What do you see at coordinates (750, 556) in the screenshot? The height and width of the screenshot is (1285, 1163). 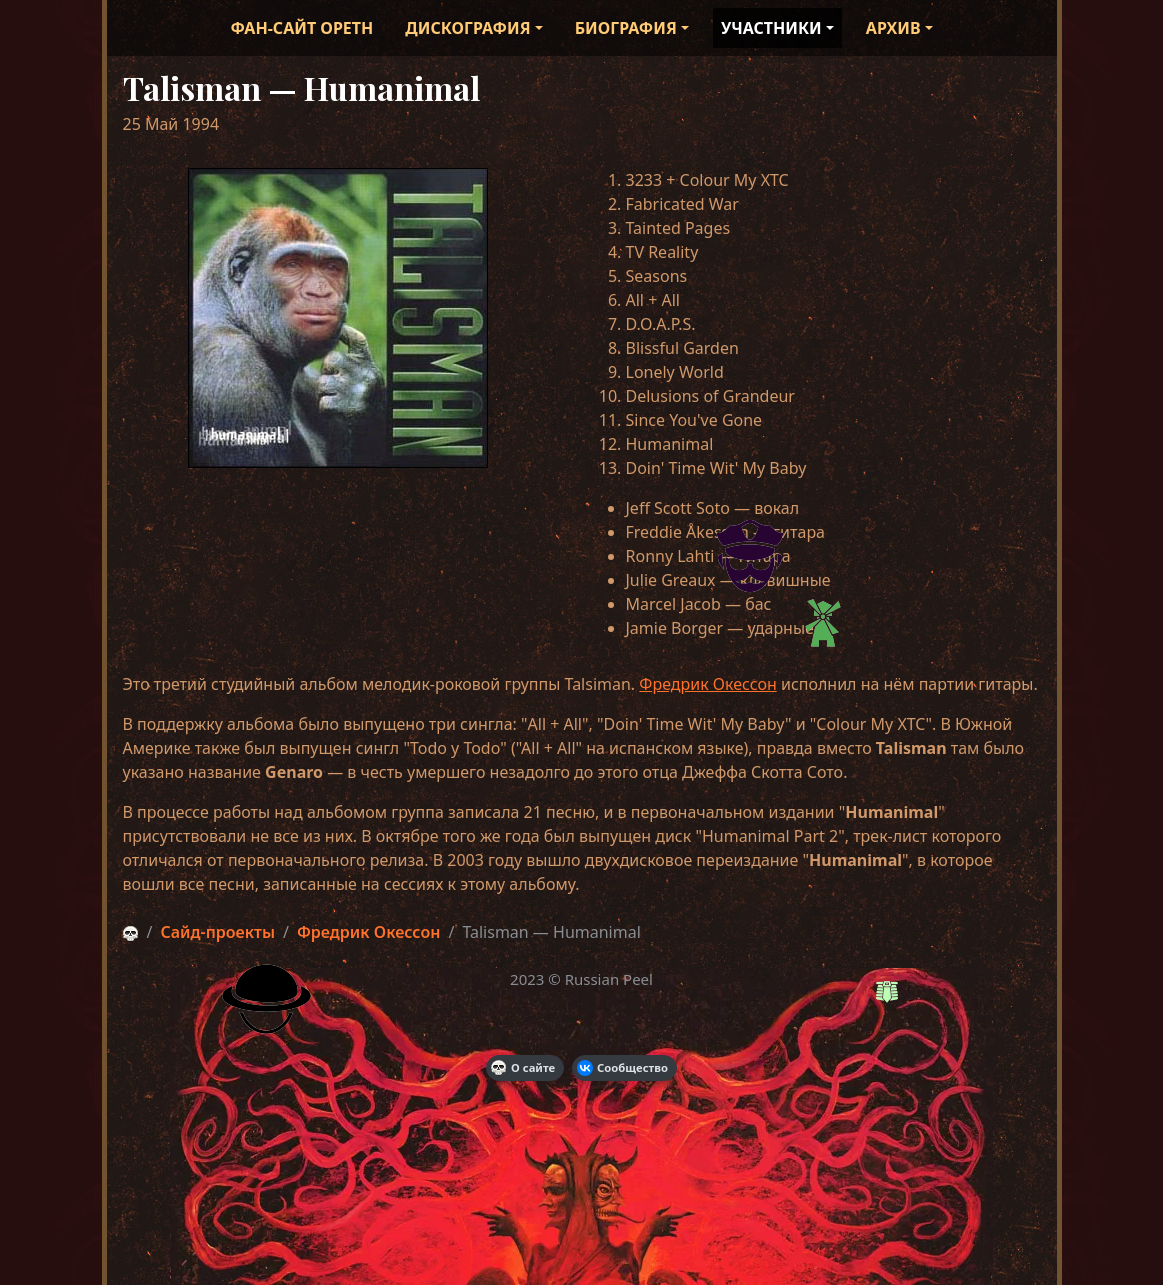 I see `contact law enforcement or security` at bounding box center [750, 556].